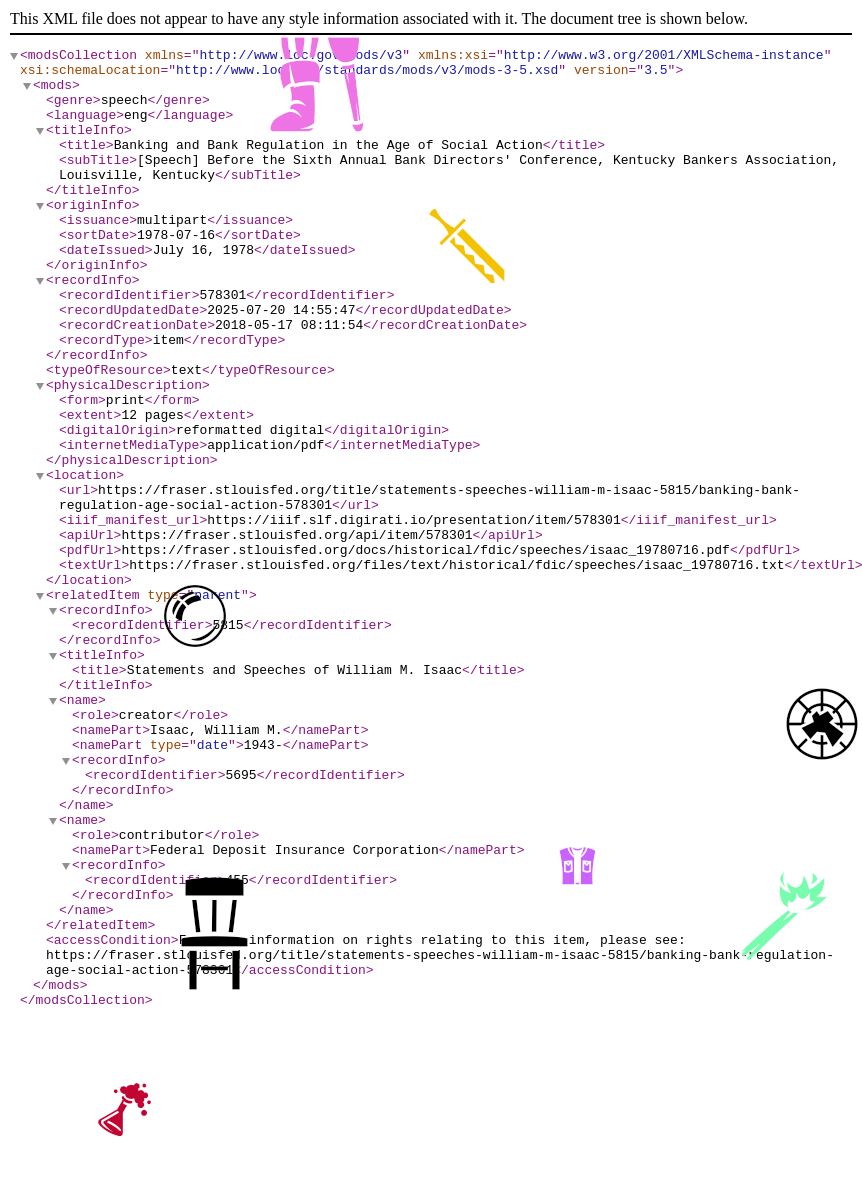  What do you see at coordinates (124, 1109) in the screenshot?
I see `access alchemy or crafting features` at bounding box center [124, 1109].